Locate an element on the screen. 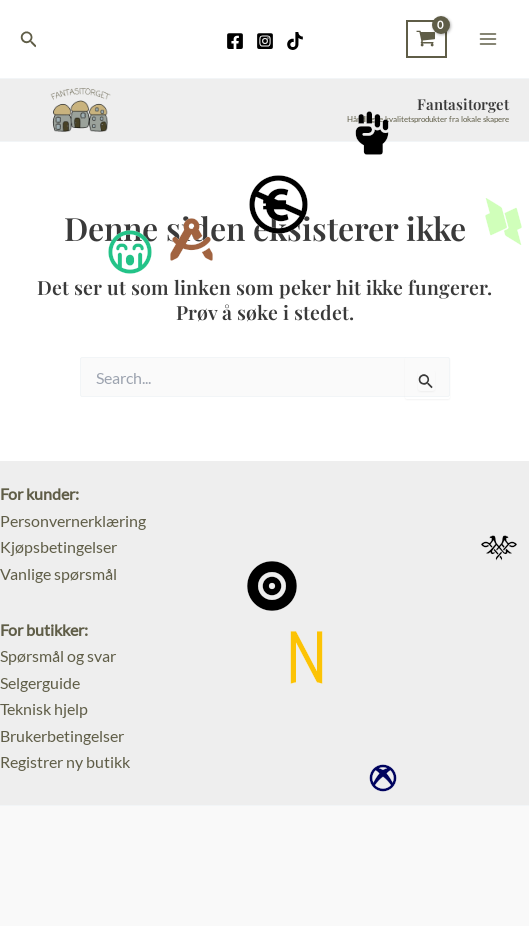 The image size is (529, 926). open Xbox app or gaming services is located at coordinates (383, 778).